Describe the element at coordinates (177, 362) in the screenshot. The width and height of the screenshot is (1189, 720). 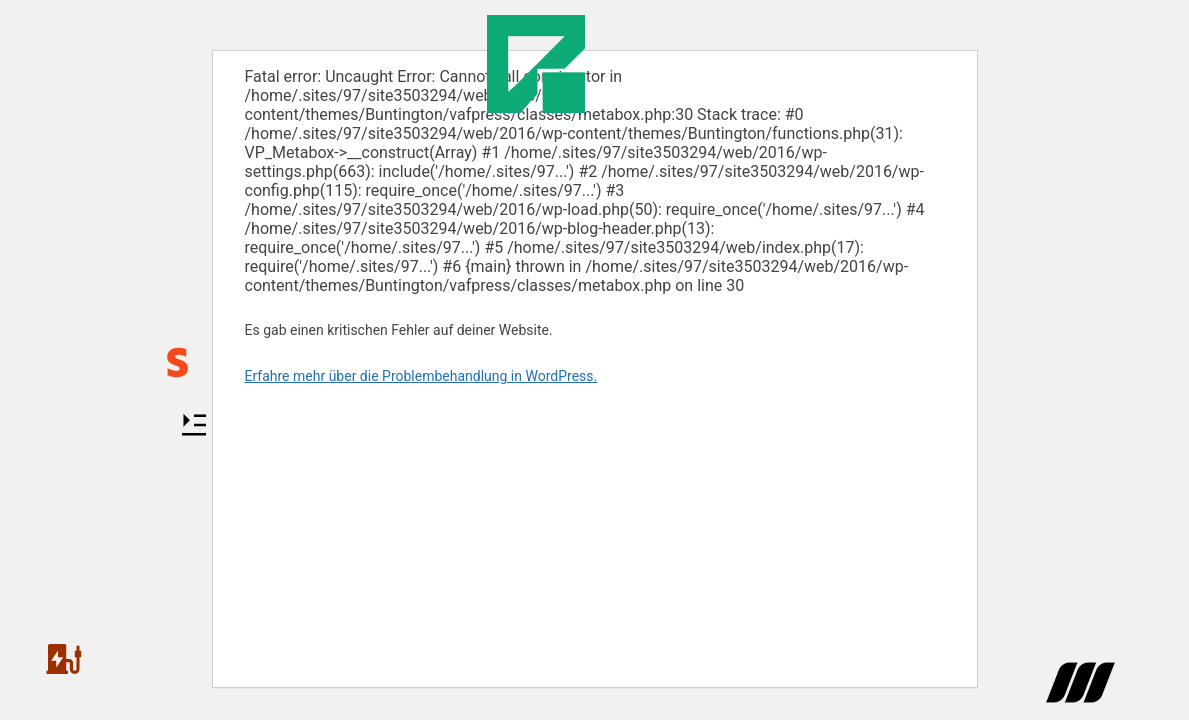
I see `stripe payment integration` at that location.